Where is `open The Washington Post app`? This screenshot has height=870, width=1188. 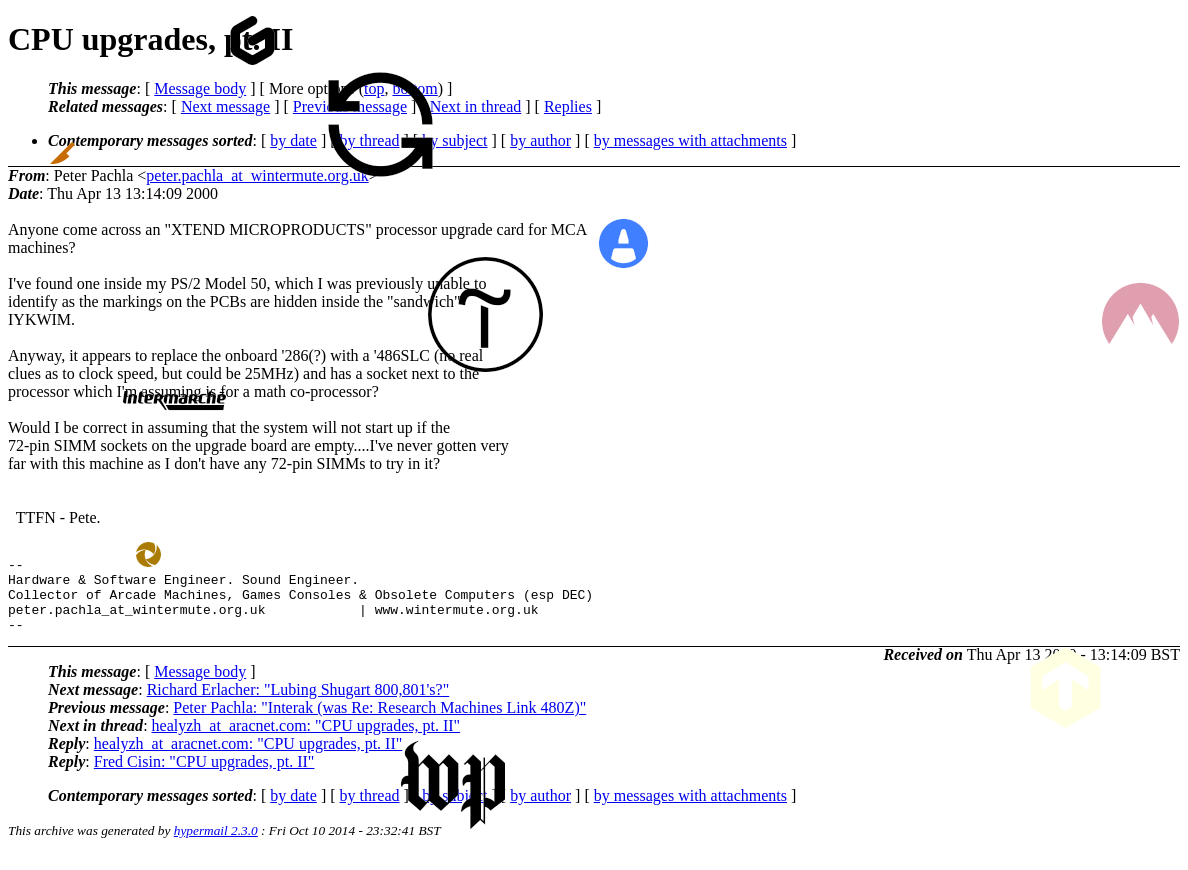
open The Washington Post app is located at coordinates (453, 785).